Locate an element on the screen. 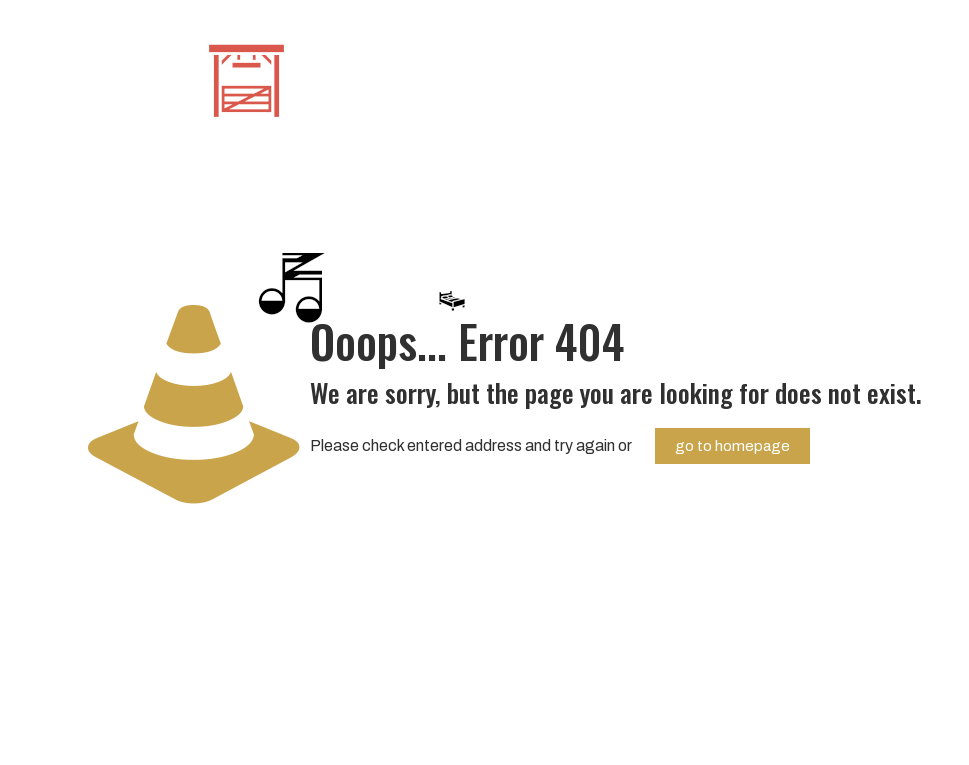  book a hotel or accommodation is located at coordinates (452, 301).